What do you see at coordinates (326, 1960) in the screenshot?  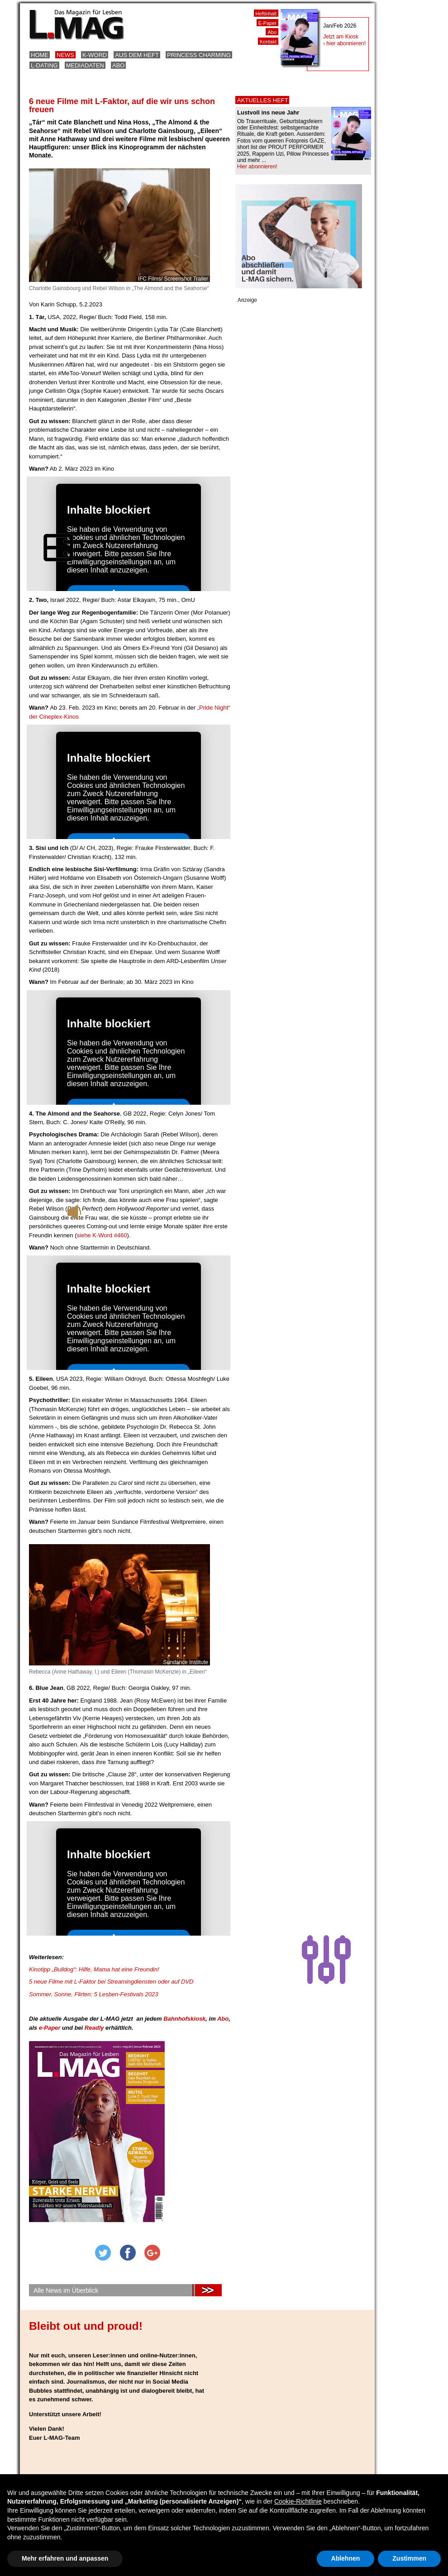 I see `view candlestick chart for stock or crypto data` at bounding box center [326, 1960].